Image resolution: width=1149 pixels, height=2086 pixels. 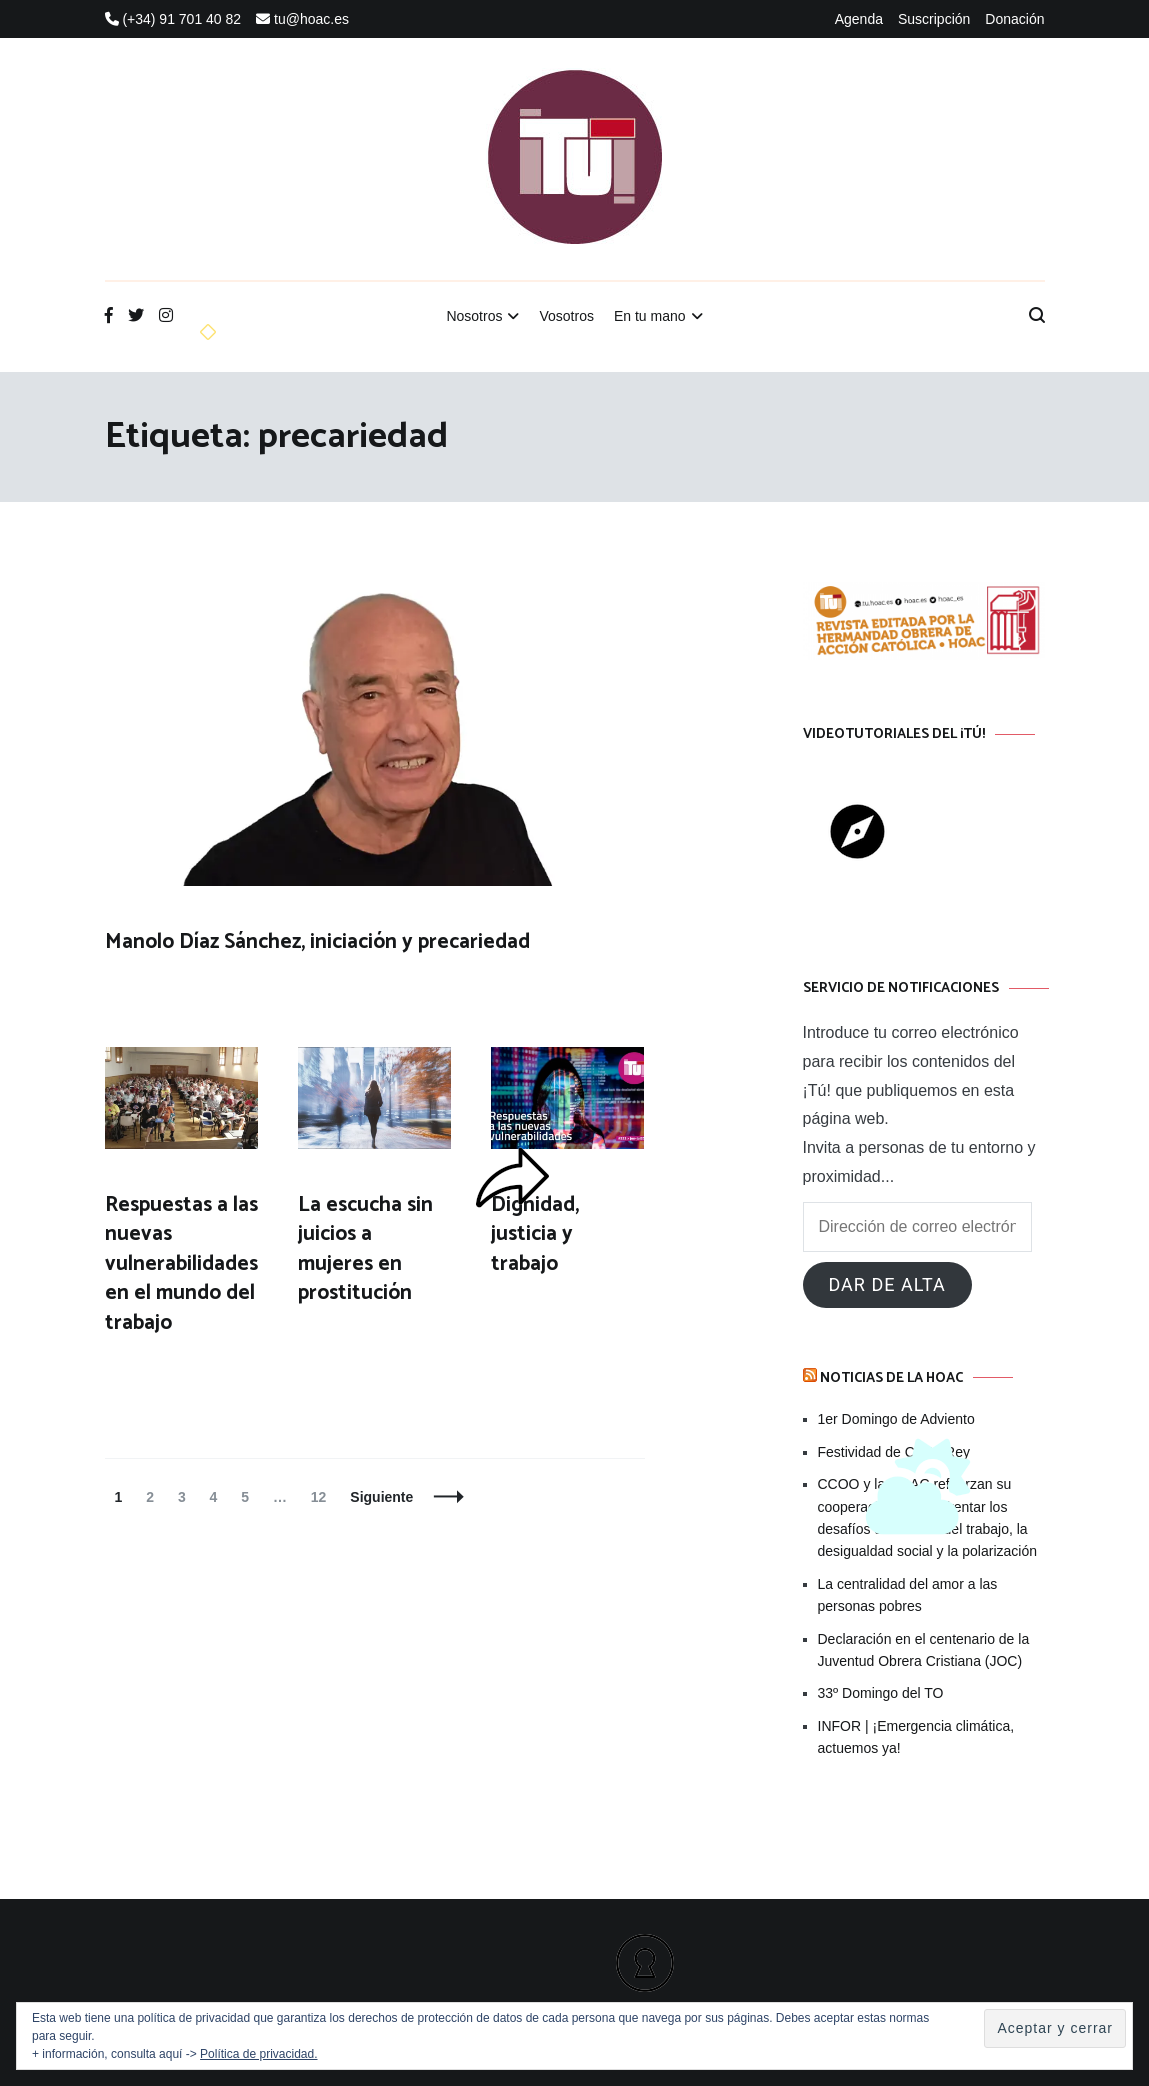 I want to click on share content with others, so click(x=512, y=1181).